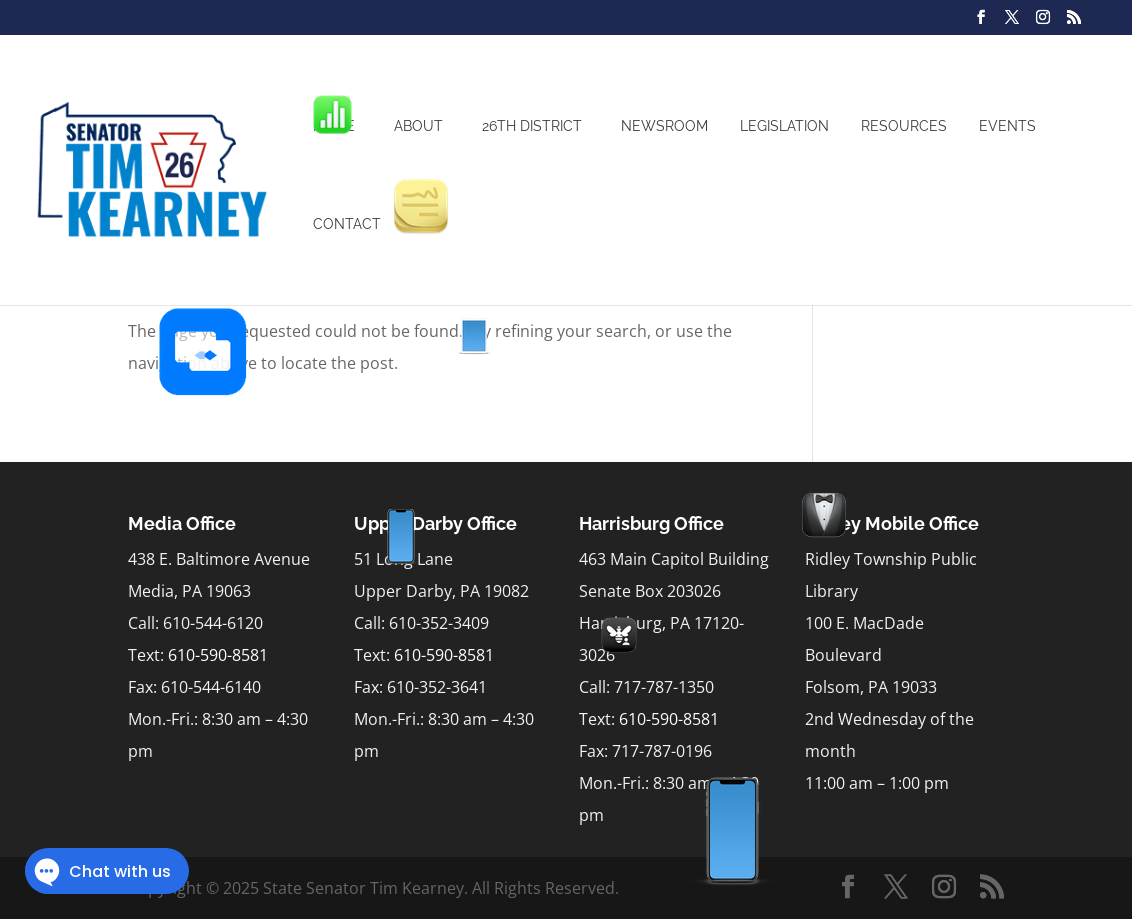  Describe the element at coordinates (332, 114) in the screenshot. I see `open Numbers spreadsheet app` at that location.